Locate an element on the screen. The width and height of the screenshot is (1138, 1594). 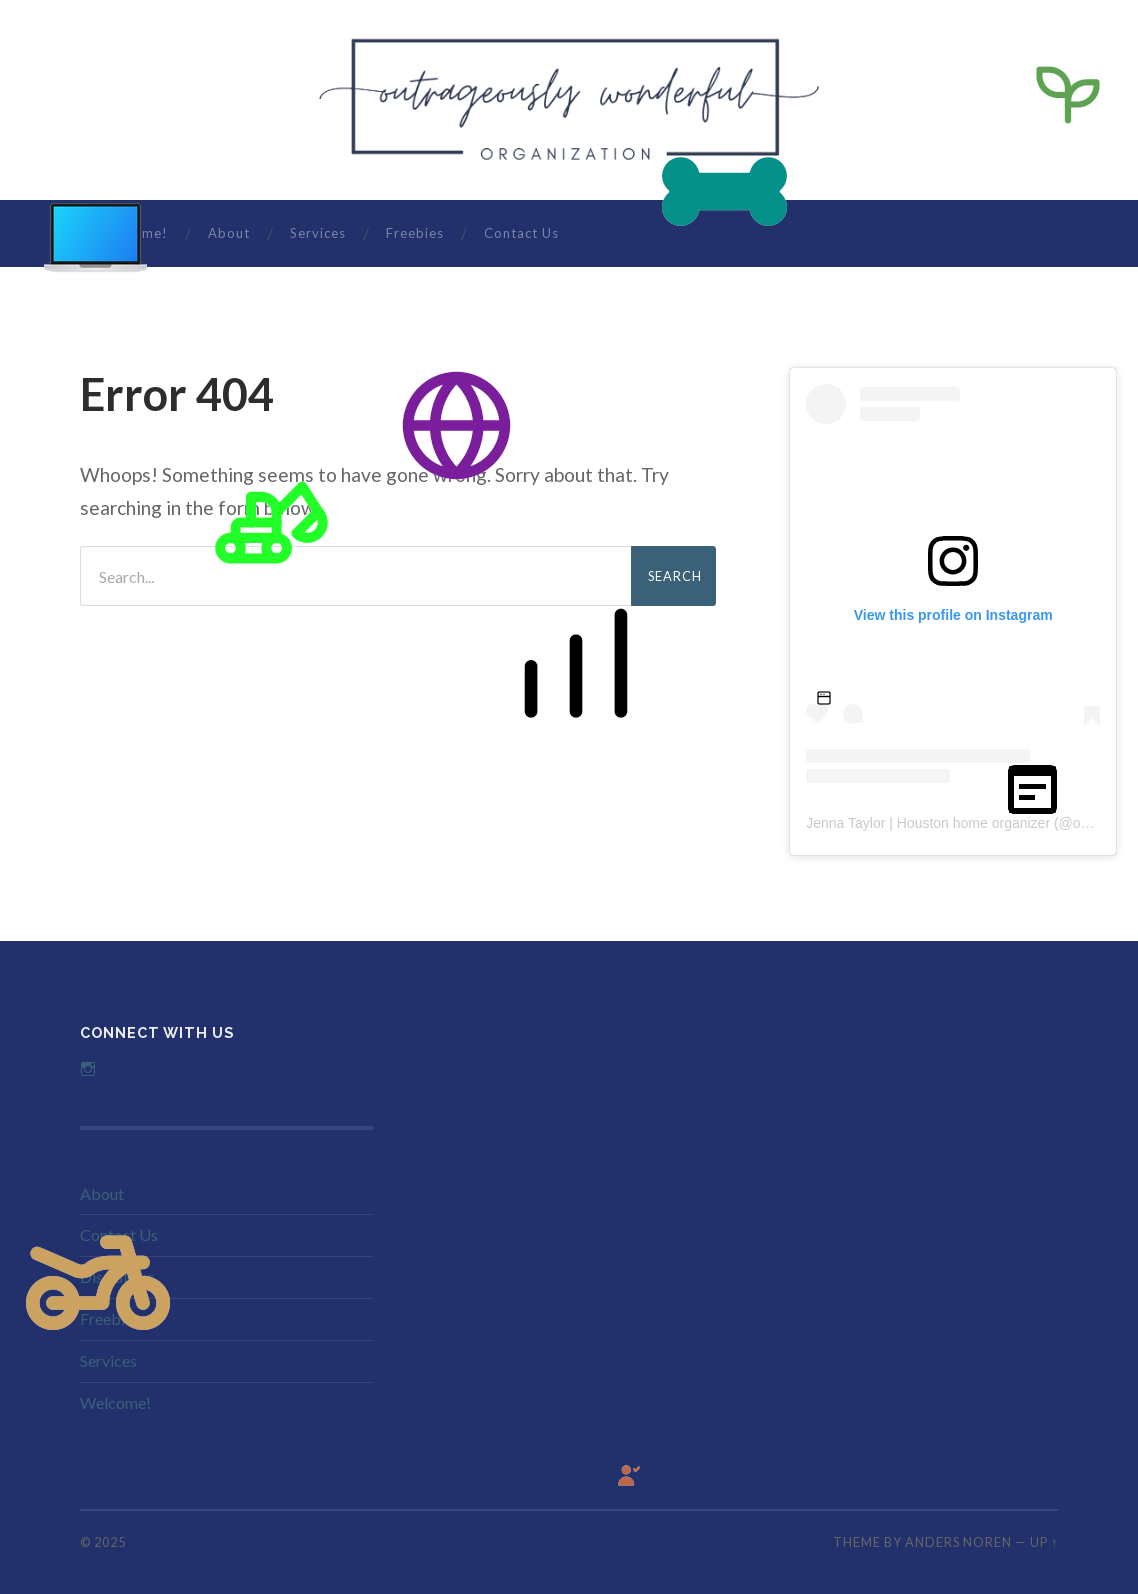
switch to global or international settings is located at coordinates (456, 425).